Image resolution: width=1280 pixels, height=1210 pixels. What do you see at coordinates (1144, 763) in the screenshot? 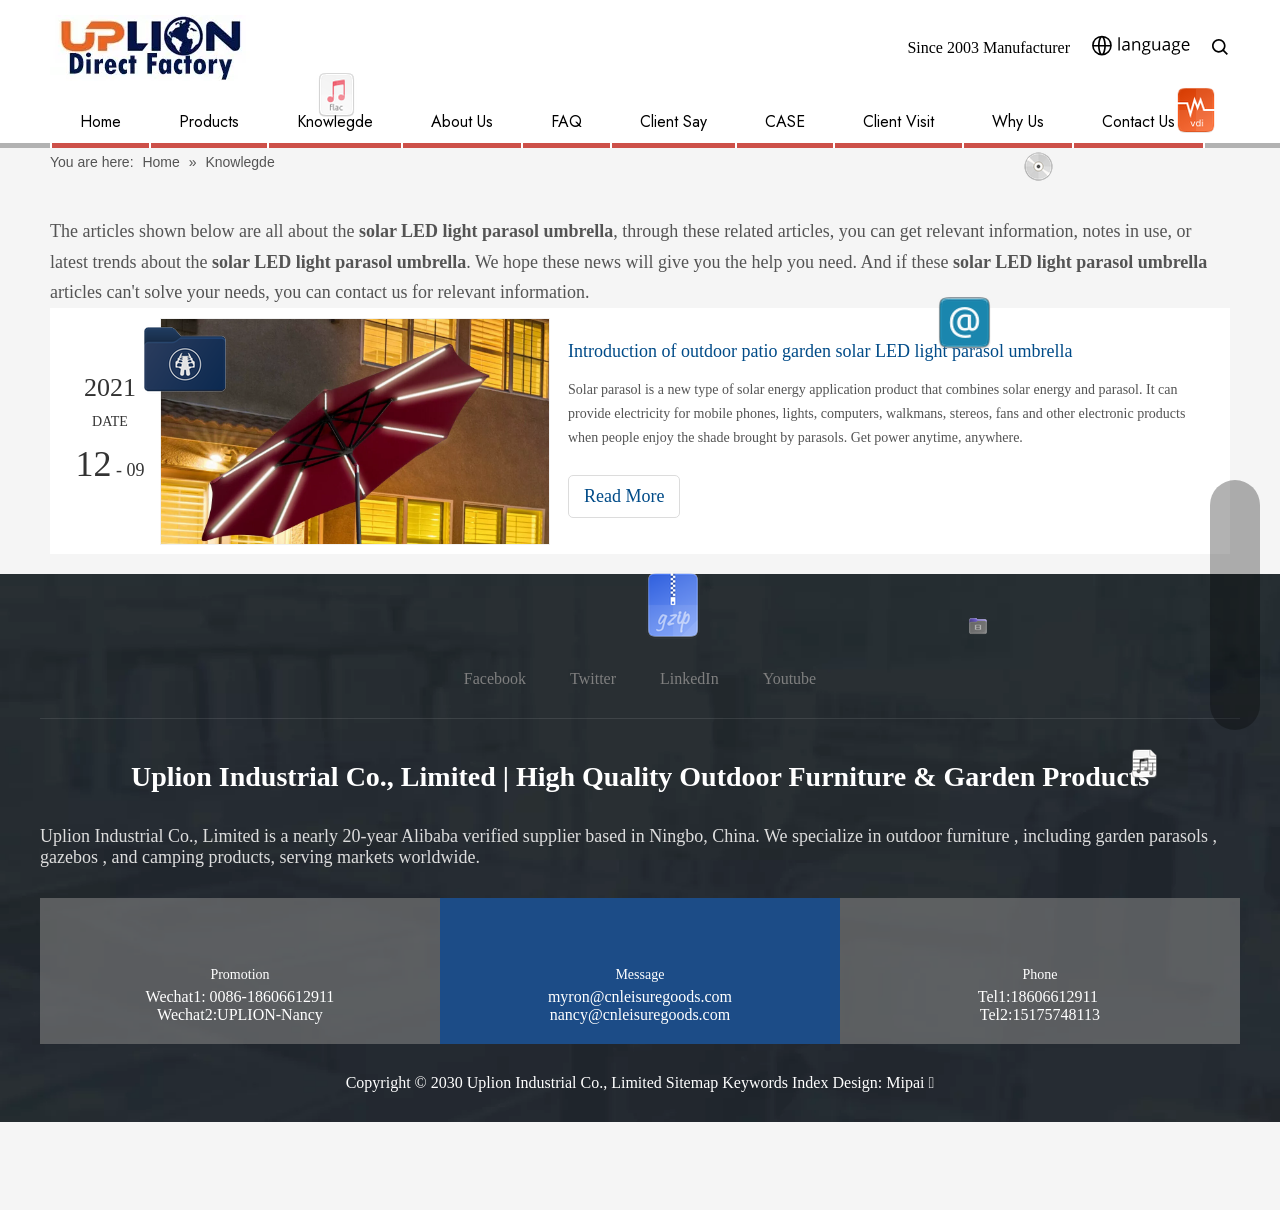
I see `iMelody ringtone file` at bounding box center [1144, 763].